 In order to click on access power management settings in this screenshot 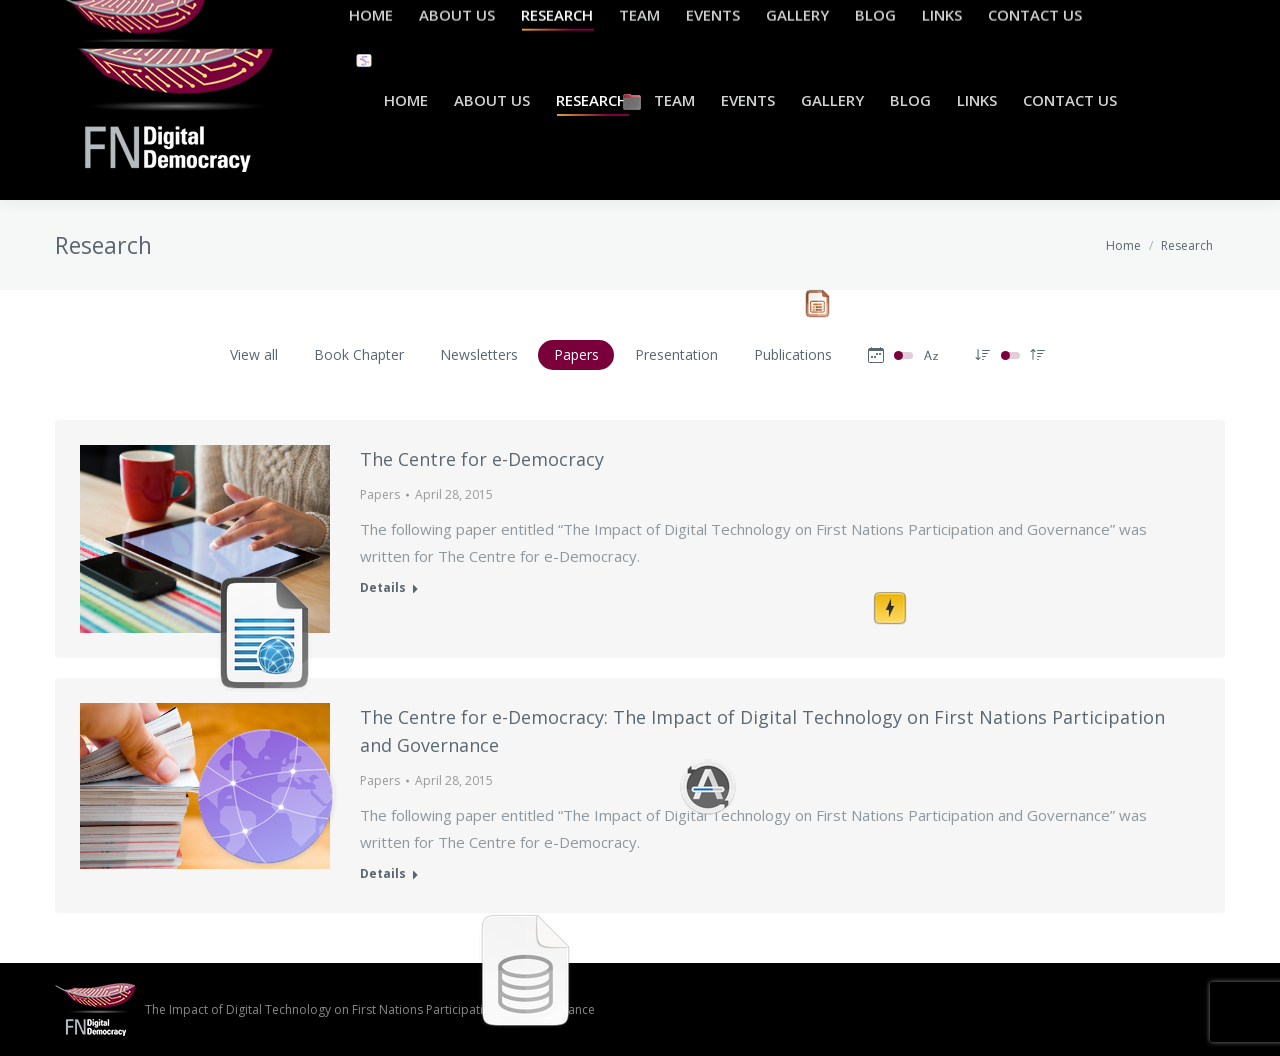, I will do `click(890, 608)`.